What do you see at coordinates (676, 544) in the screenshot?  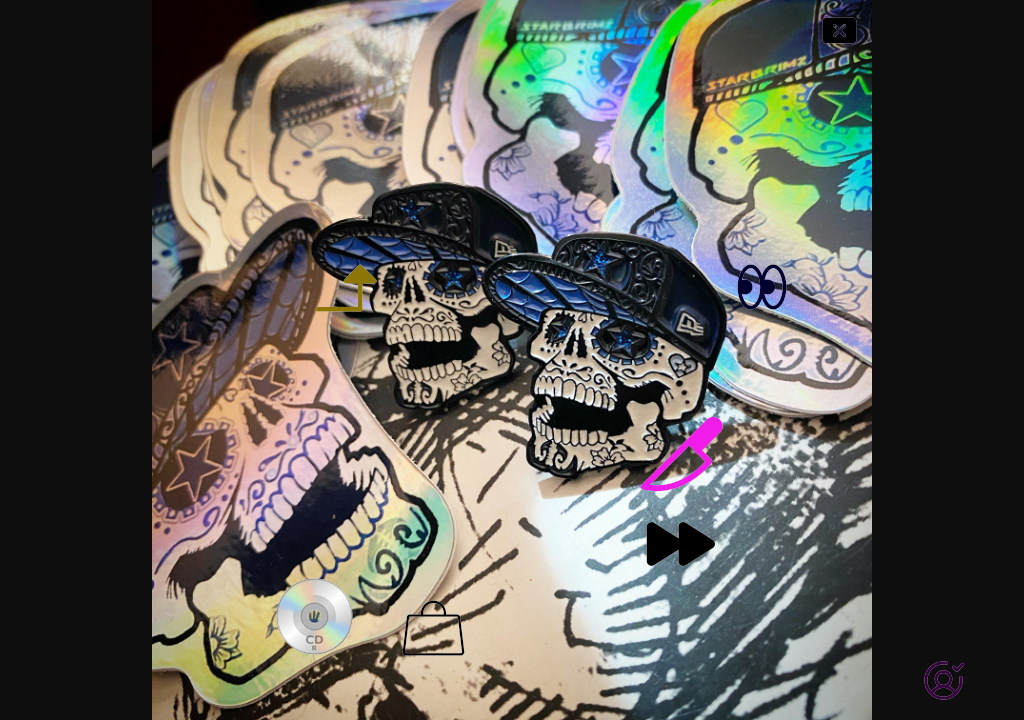 I see `skip forward in media playback` at bounding box center [676, 544].